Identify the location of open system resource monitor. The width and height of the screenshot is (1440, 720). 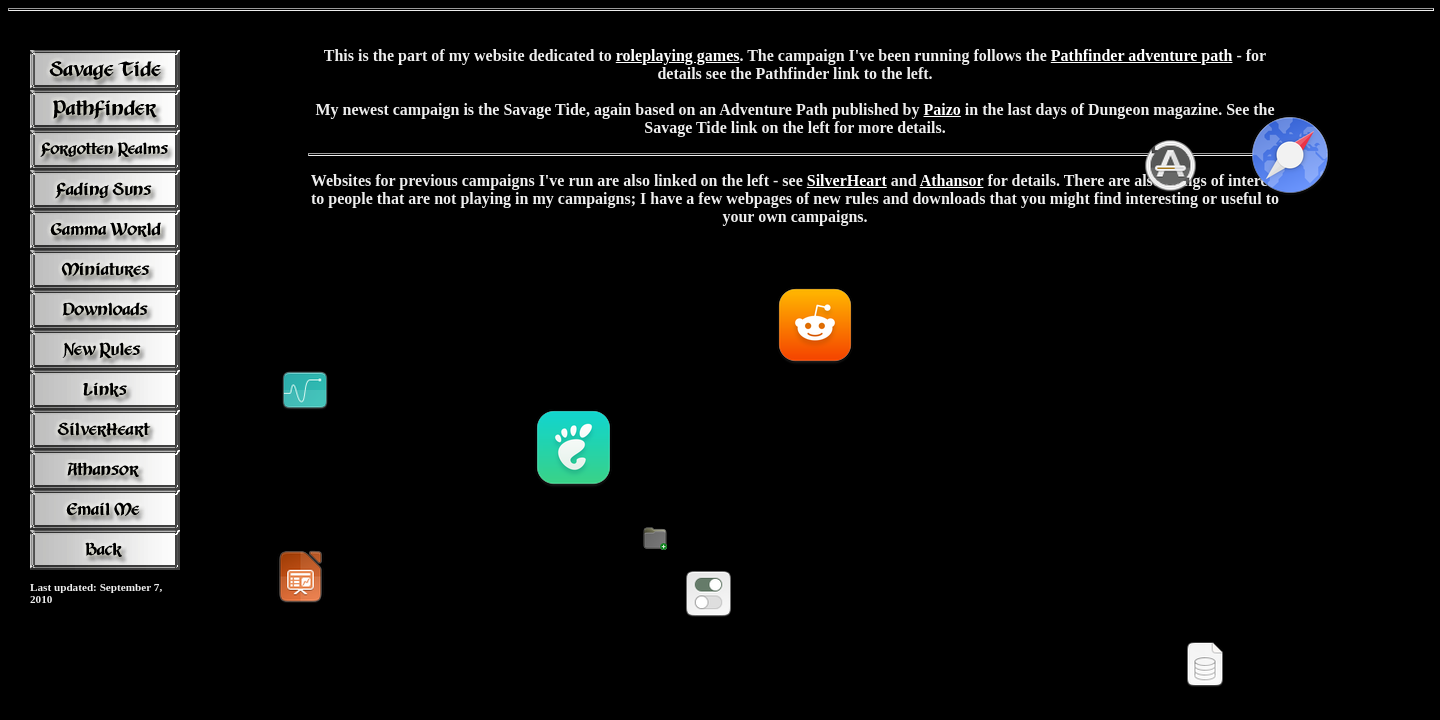
(305, 390).